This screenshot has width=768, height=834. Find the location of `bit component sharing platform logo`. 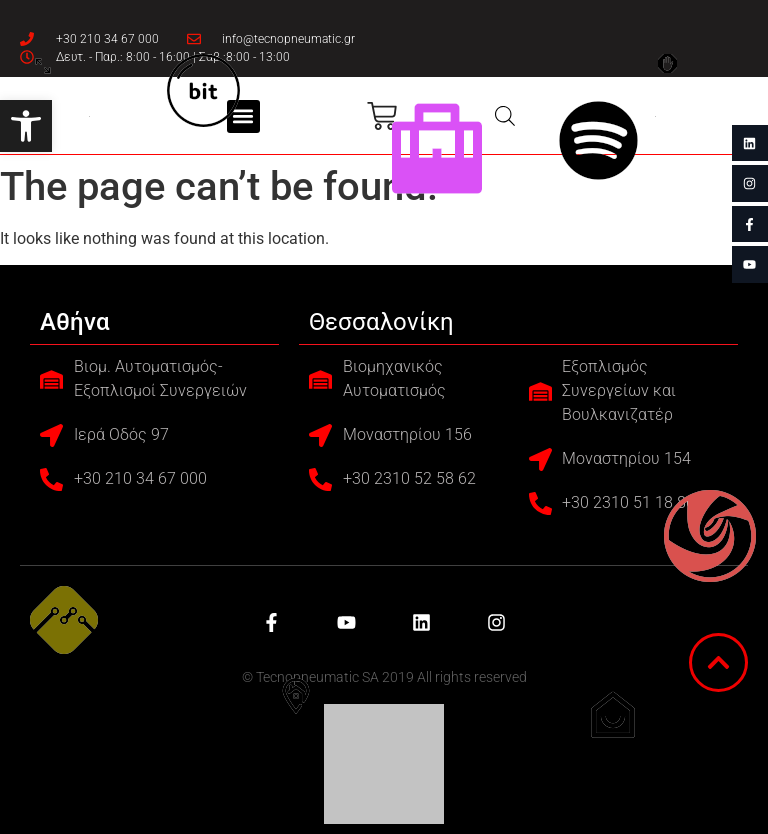

bit component sharing platform logo is located at coordinates (203, 90).